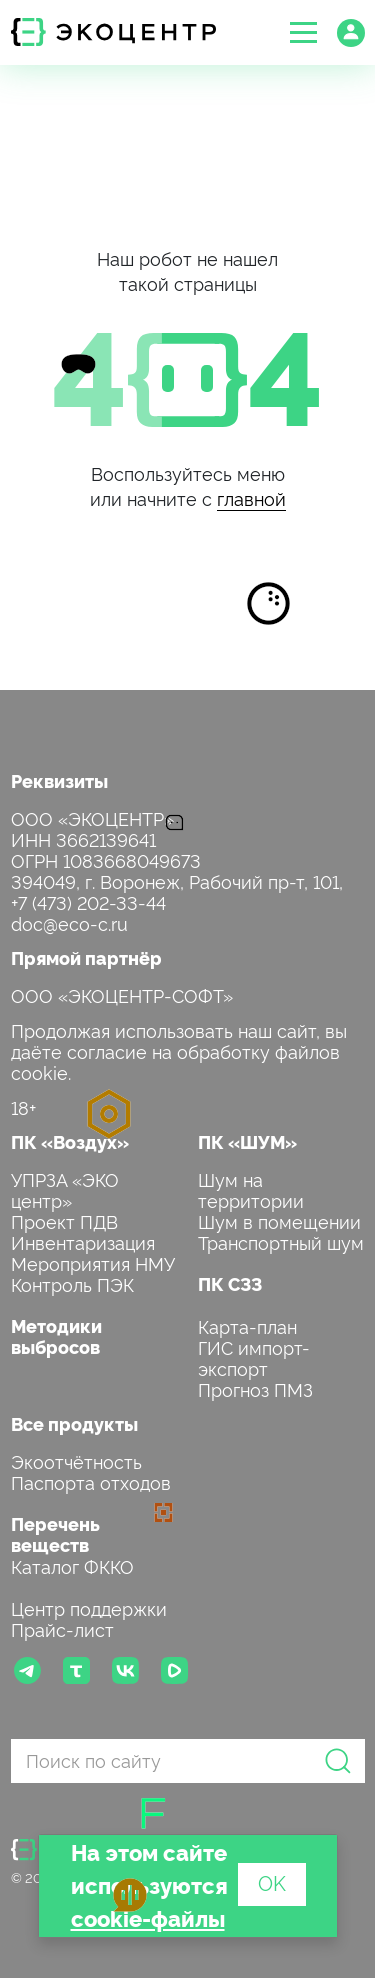 This screenshot has width=375, height=1978. I want to click on open HDFC Bank app, so click(163, 1512).